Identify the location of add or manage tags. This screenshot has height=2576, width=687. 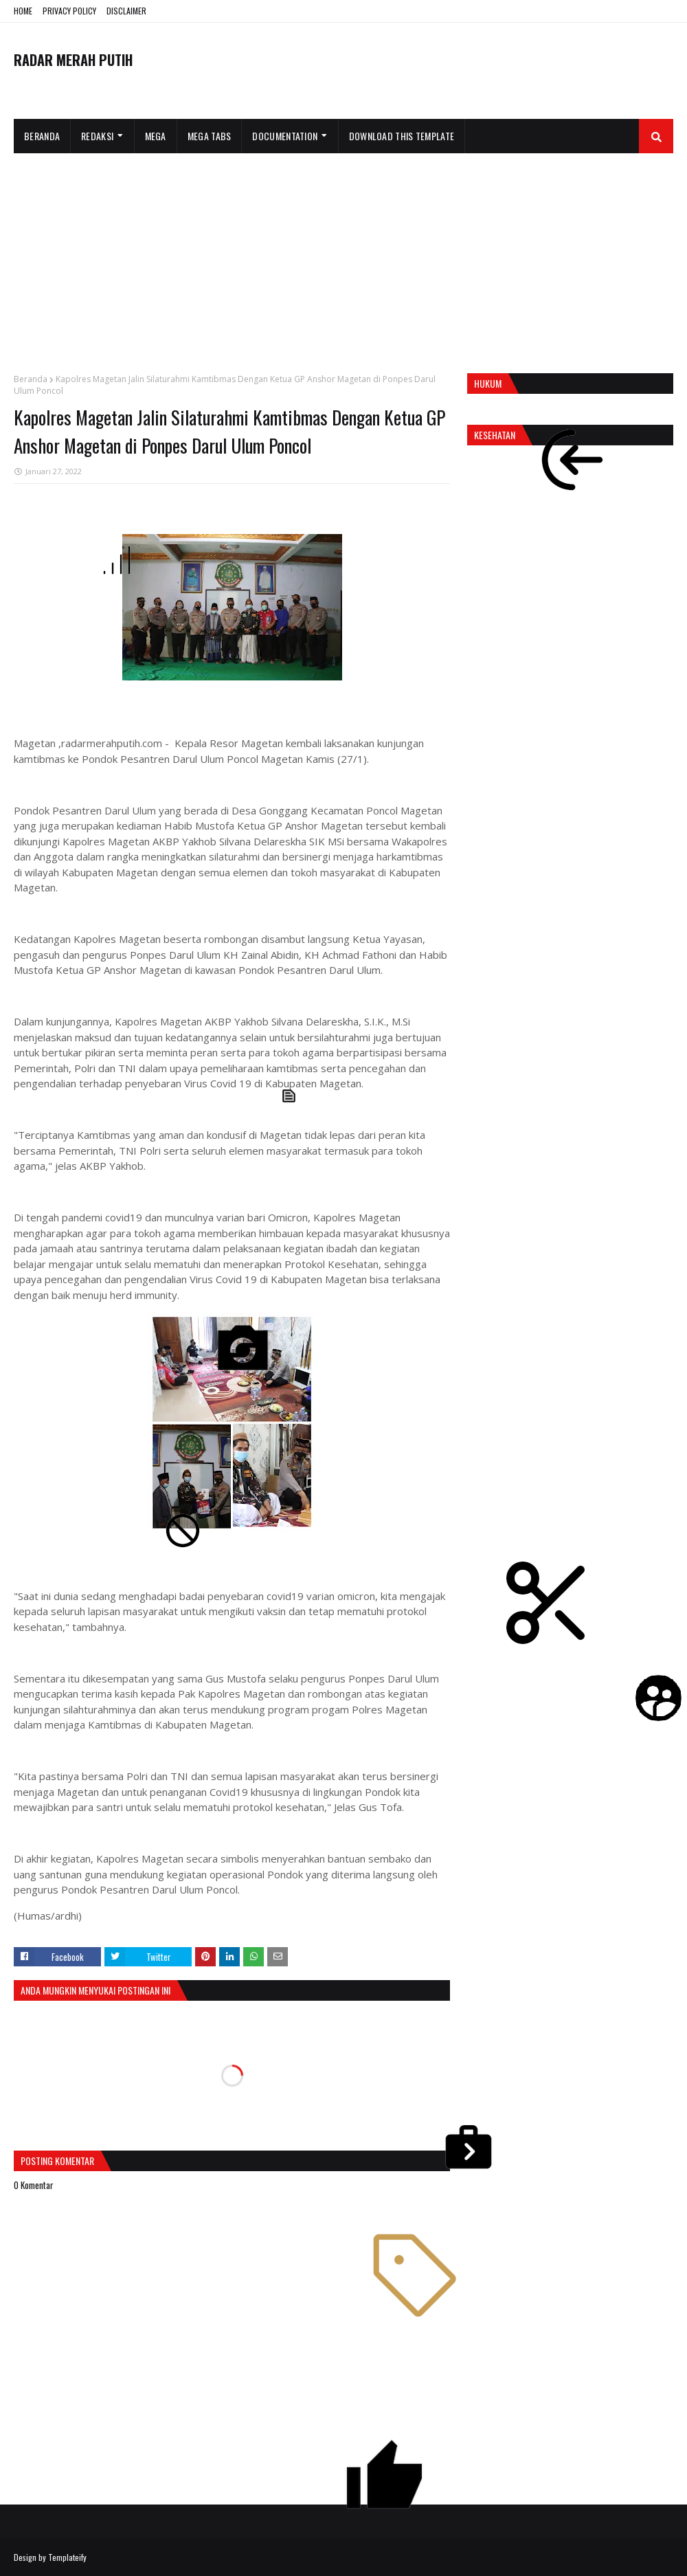
(415, 2276).